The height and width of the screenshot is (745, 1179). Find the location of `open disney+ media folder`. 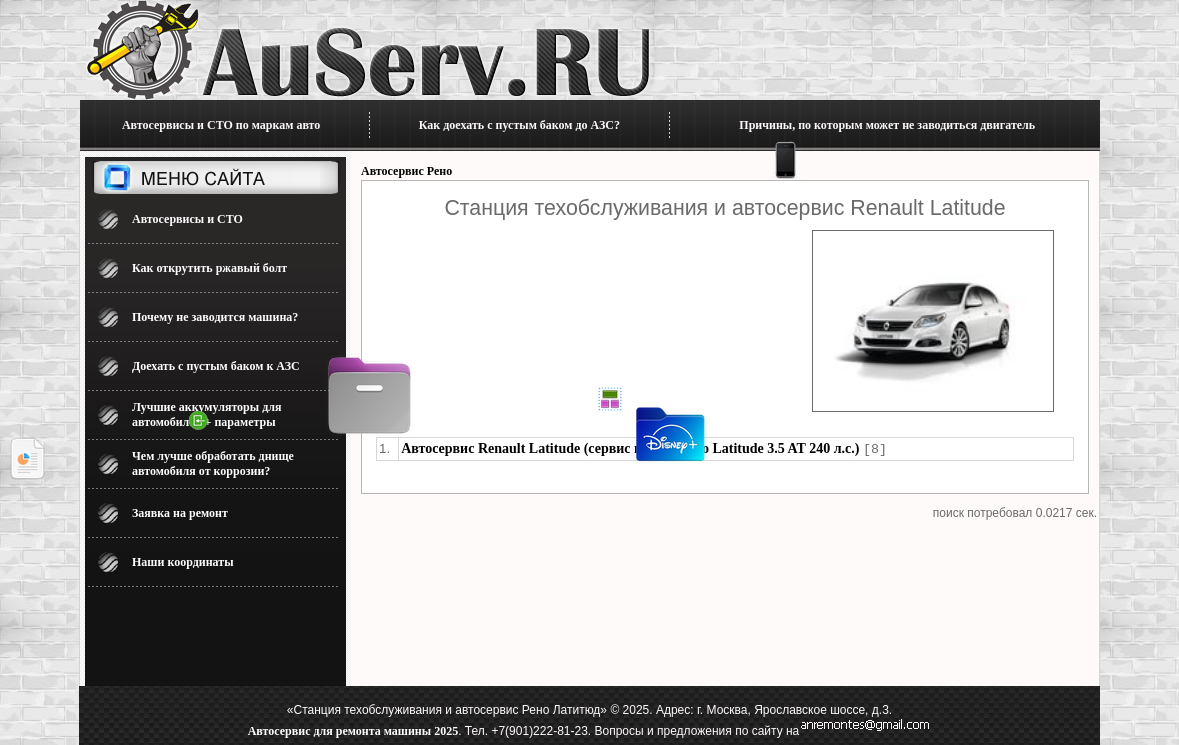

open disney+ media folder is located at coordinates (670, 436).